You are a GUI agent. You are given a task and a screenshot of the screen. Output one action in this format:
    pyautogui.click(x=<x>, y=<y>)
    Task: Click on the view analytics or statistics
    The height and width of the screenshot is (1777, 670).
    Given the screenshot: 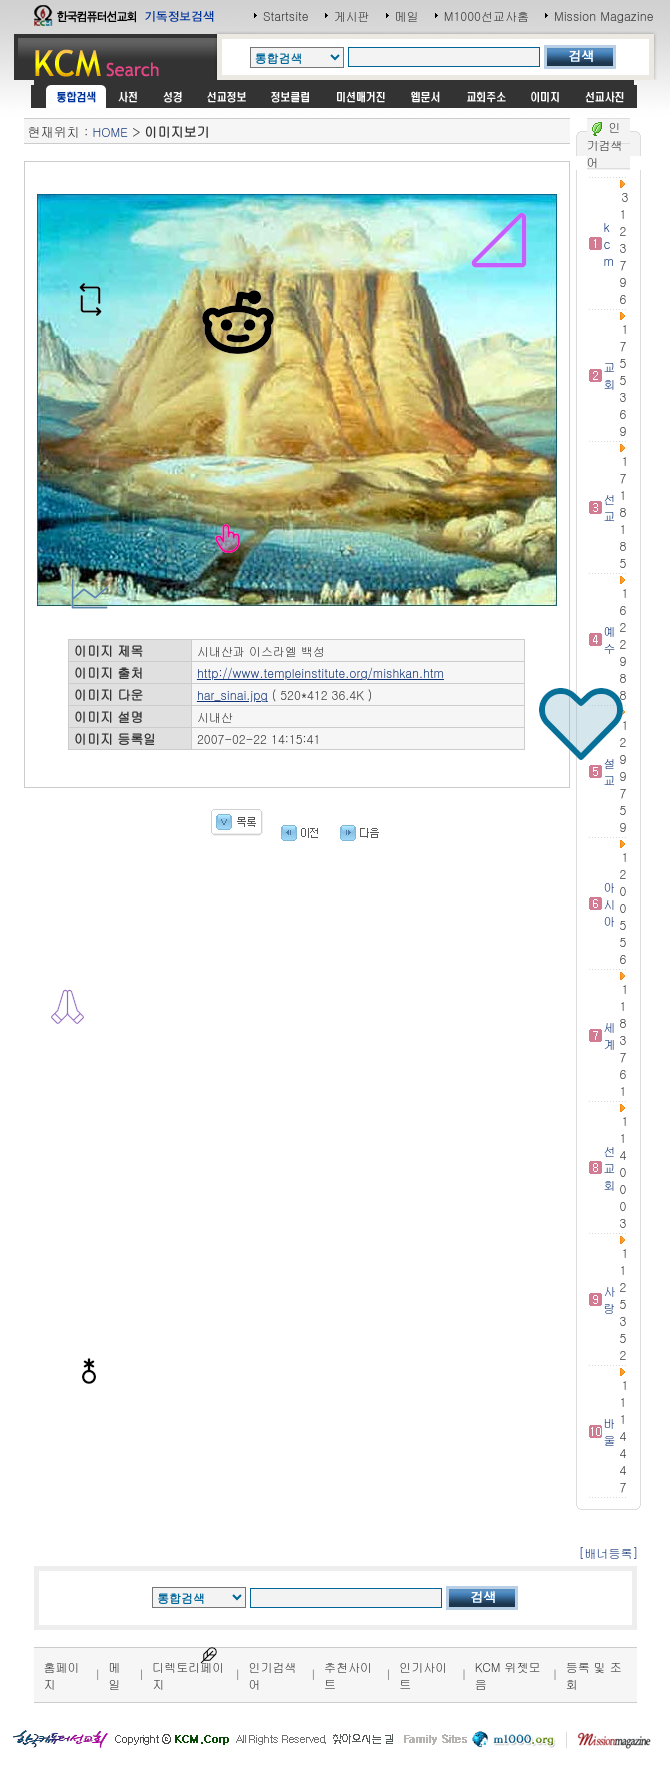 What is the action you would take?
    pyautogui.click(x=89, y=593)
    